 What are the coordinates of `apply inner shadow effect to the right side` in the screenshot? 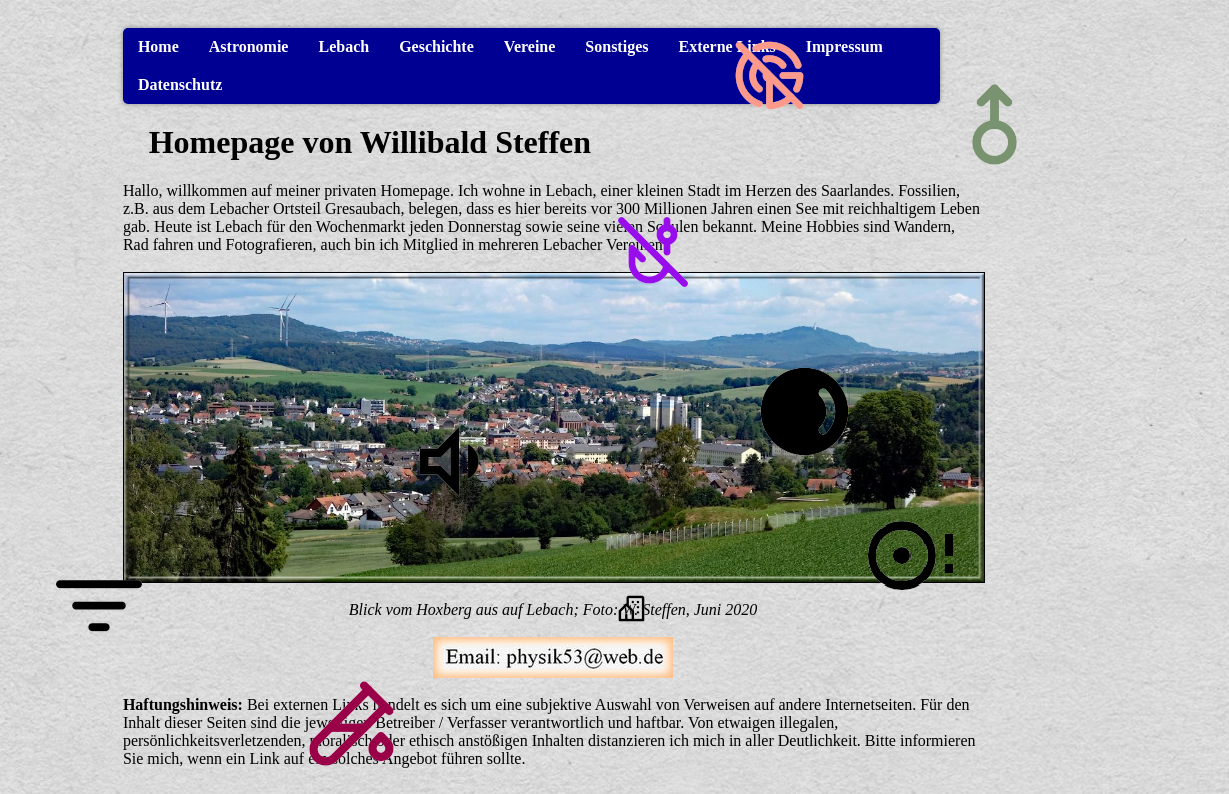 It's located at (804, 411).